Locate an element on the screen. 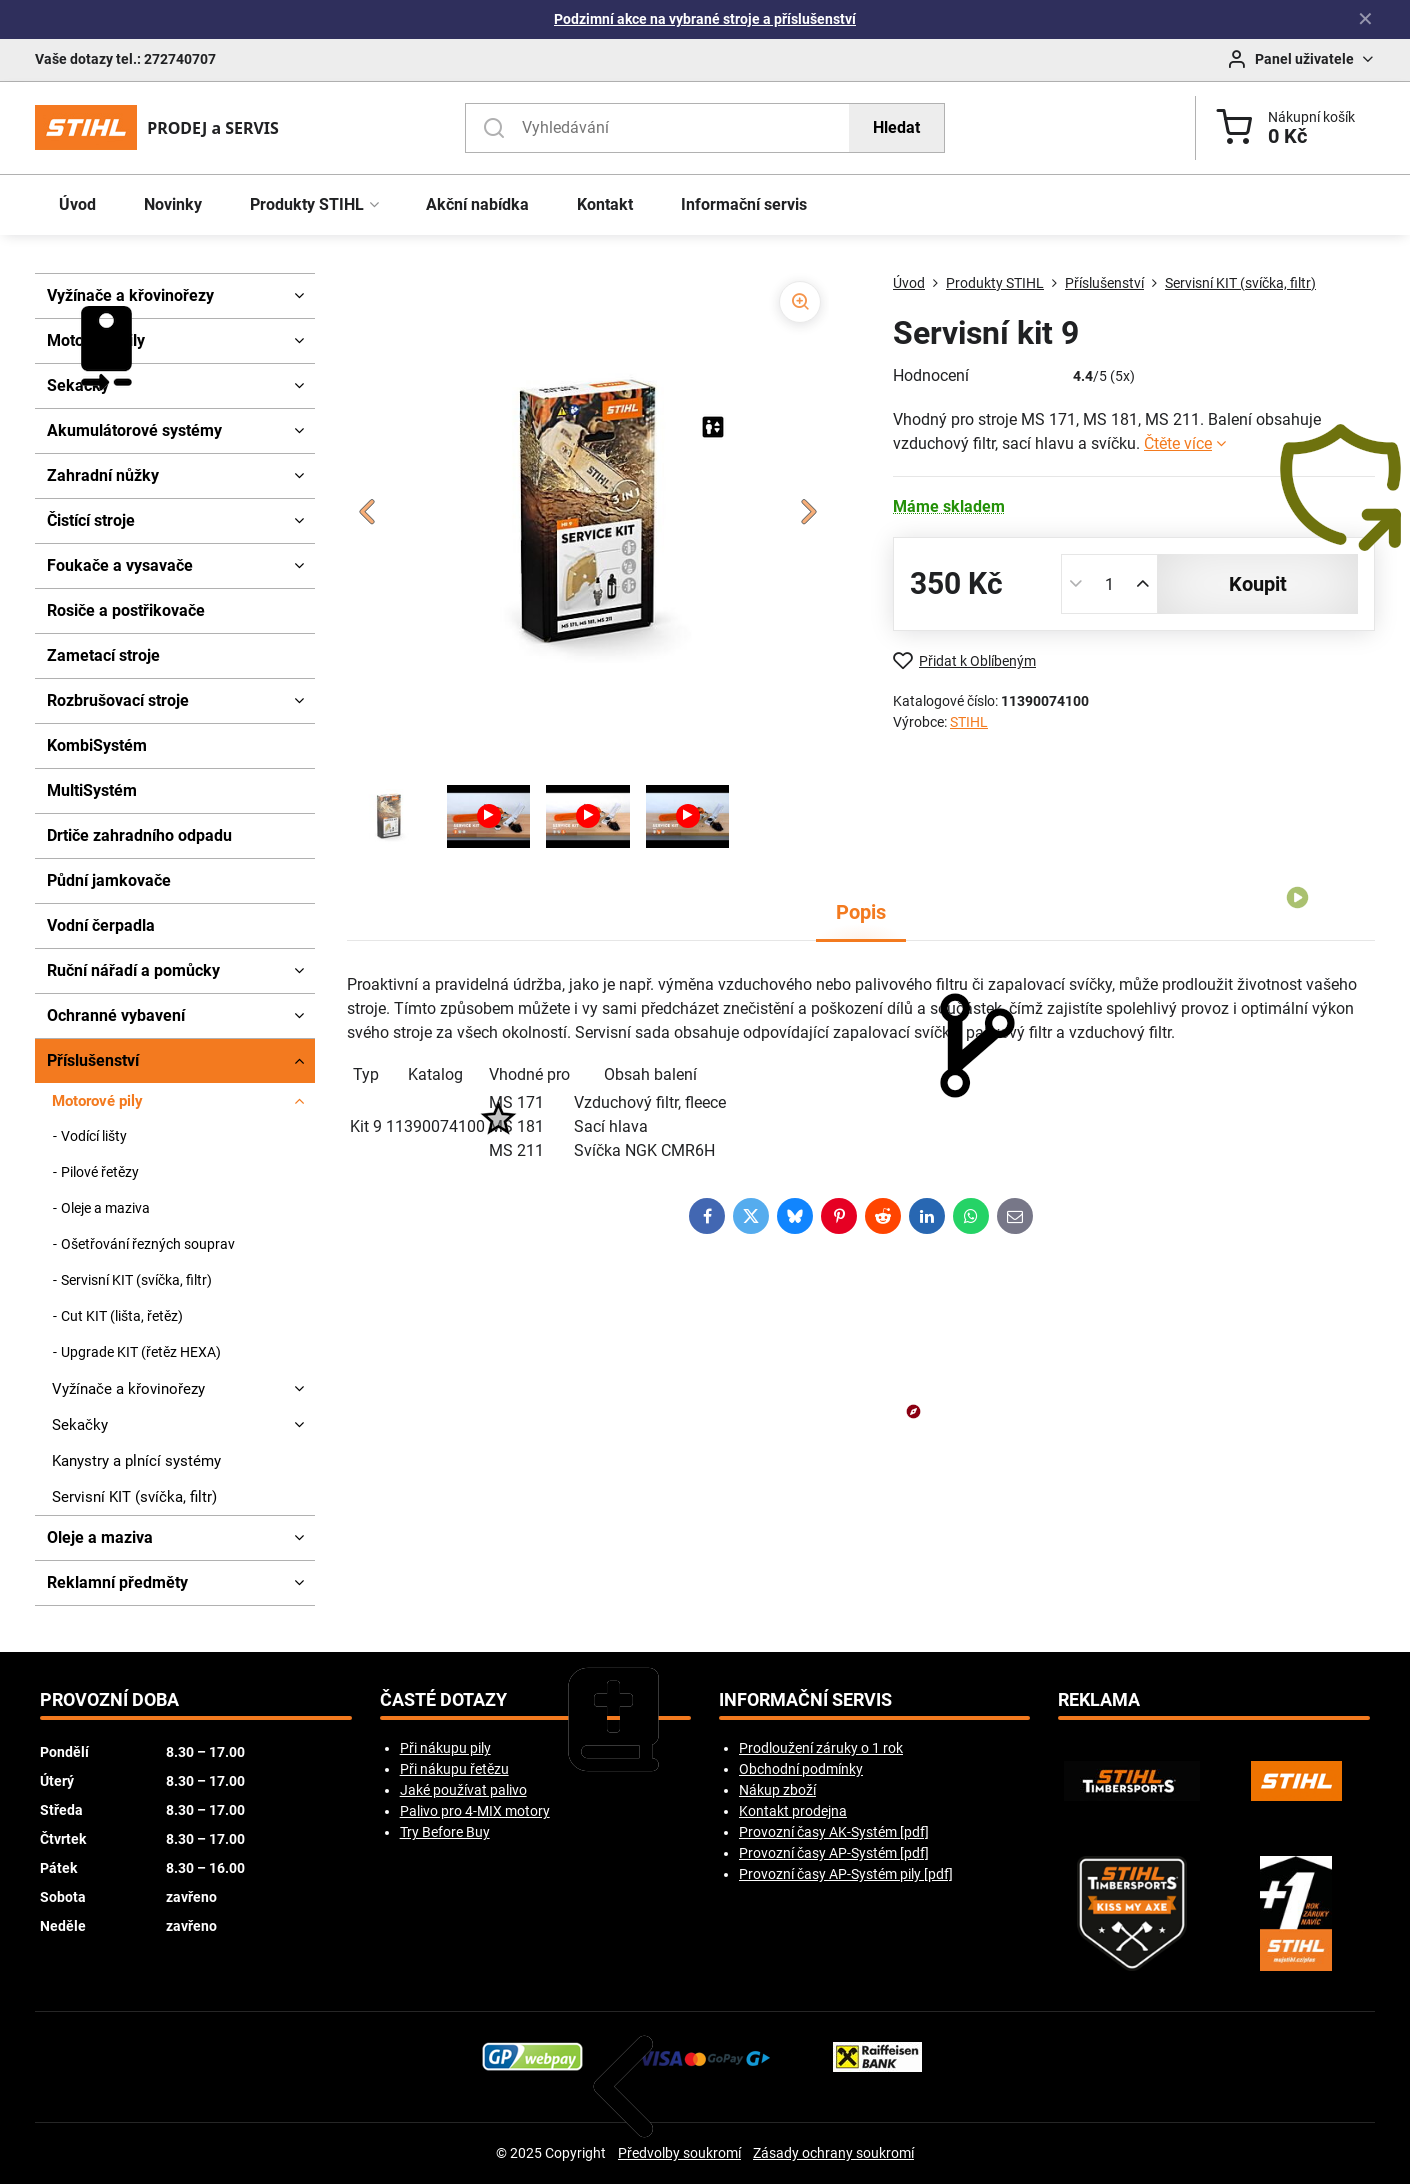  go back to the previous screen is located at coordinates (627, 2086).